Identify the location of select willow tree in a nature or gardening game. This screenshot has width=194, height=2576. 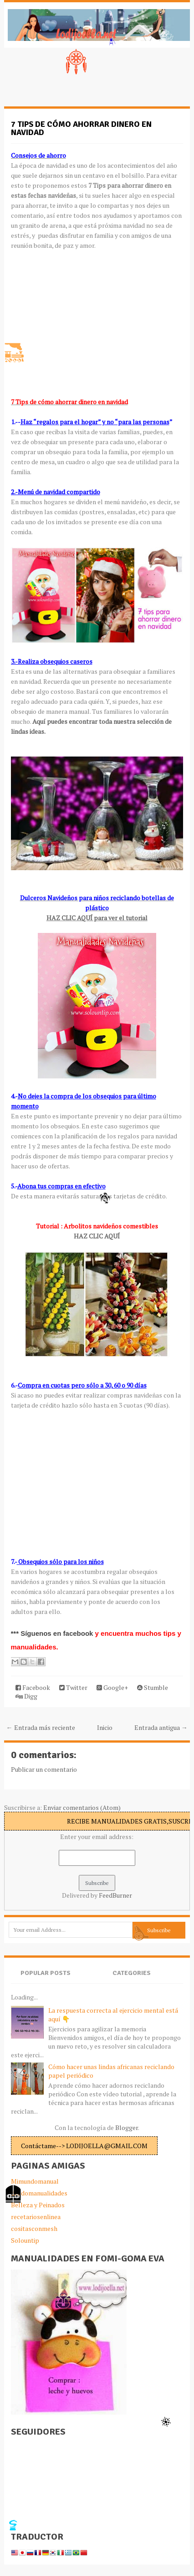
(105, 1198).